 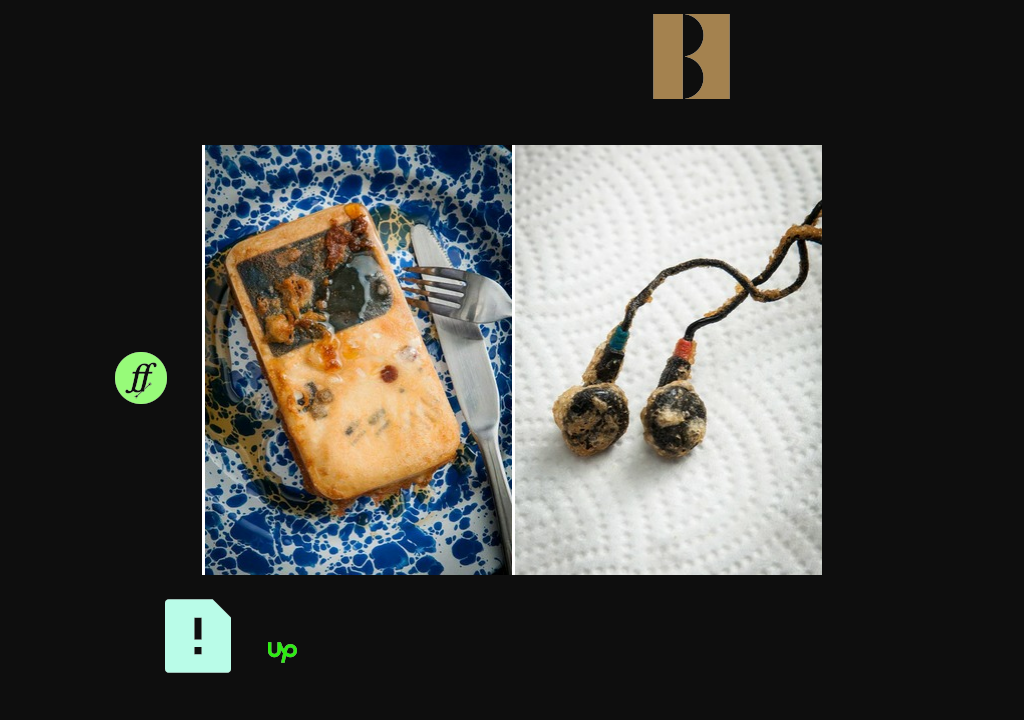 What do you see at coordinates (198, 636) in the screenshot?
I see `file with warning or error status` at bounding box center [198, 636].